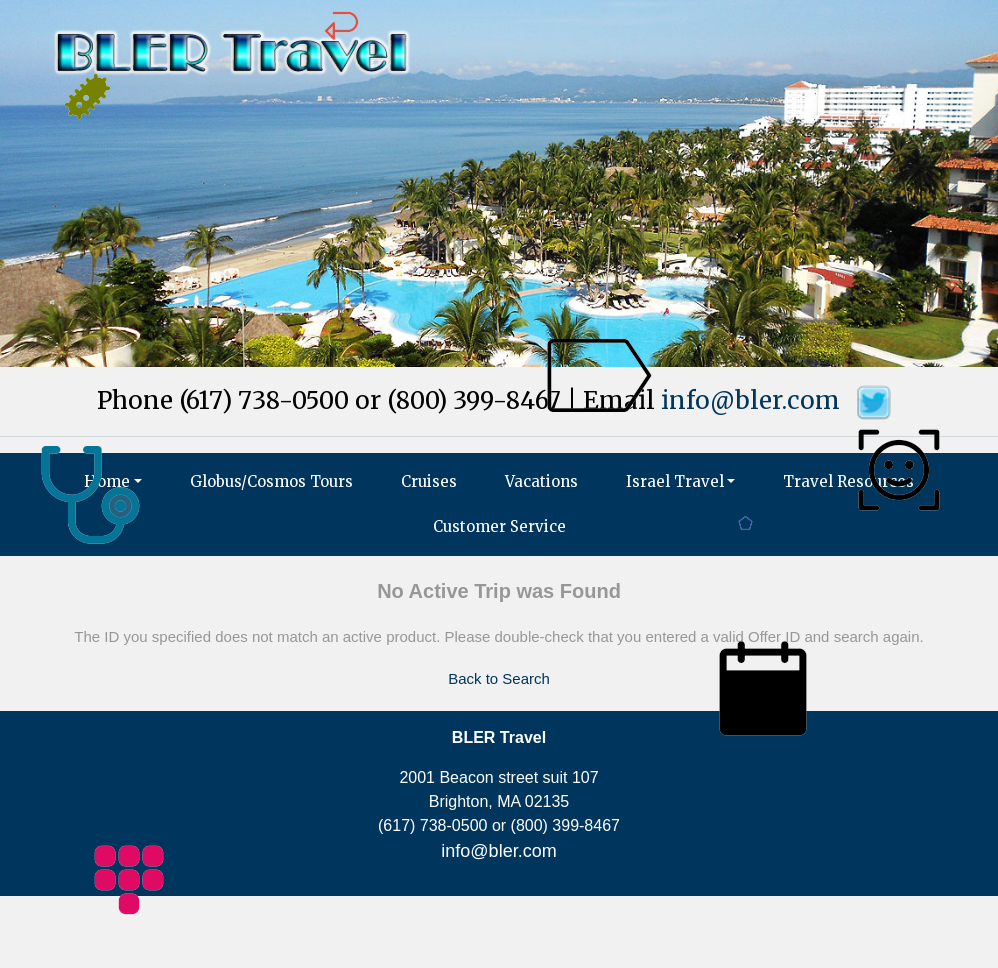 This screenshot has height=968, width=998. I want to click on open the phone dialpad, so click(129, 880).